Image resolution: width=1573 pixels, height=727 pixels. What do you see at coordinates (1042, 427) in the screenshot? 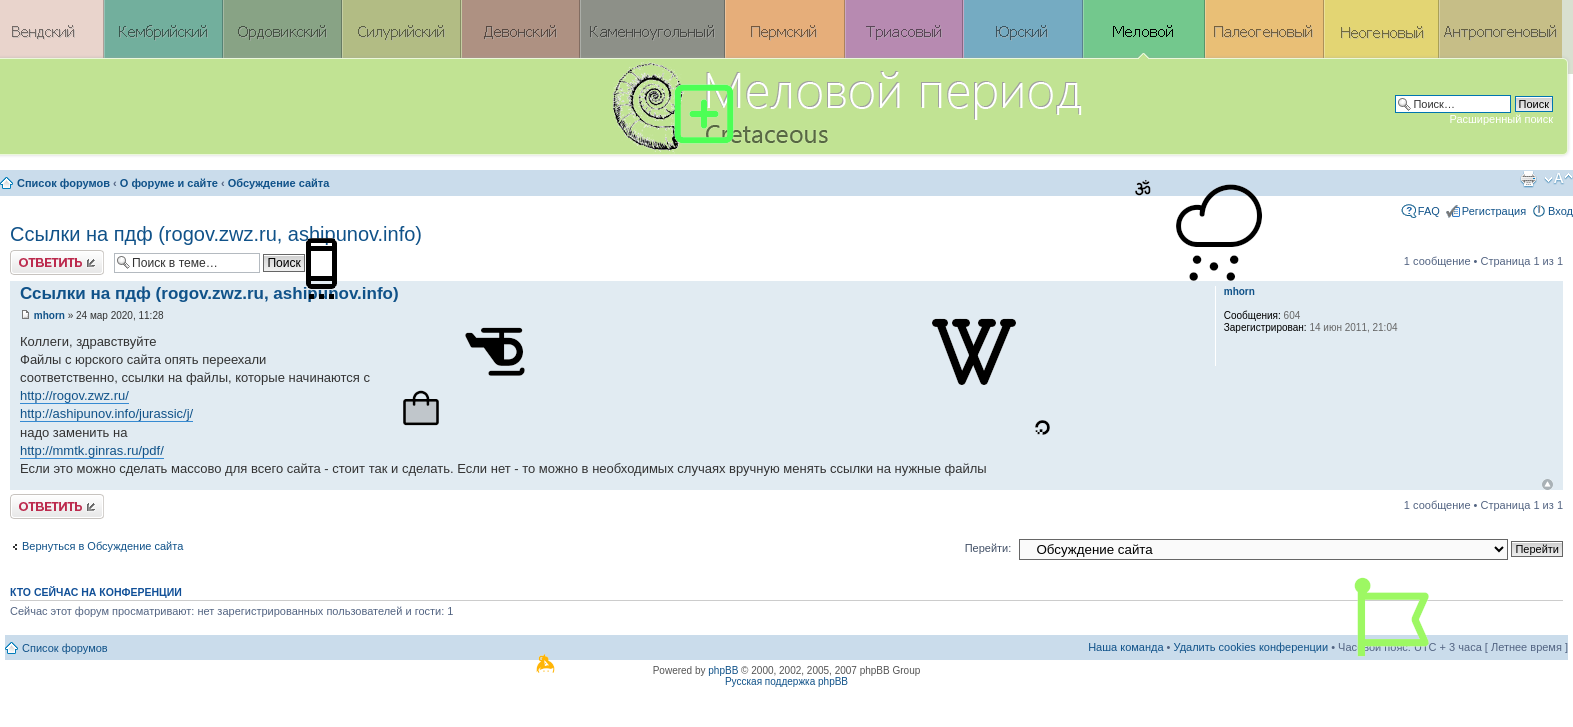
I see `DigitalOcean brand logo` at bounding box center [1042, 427].